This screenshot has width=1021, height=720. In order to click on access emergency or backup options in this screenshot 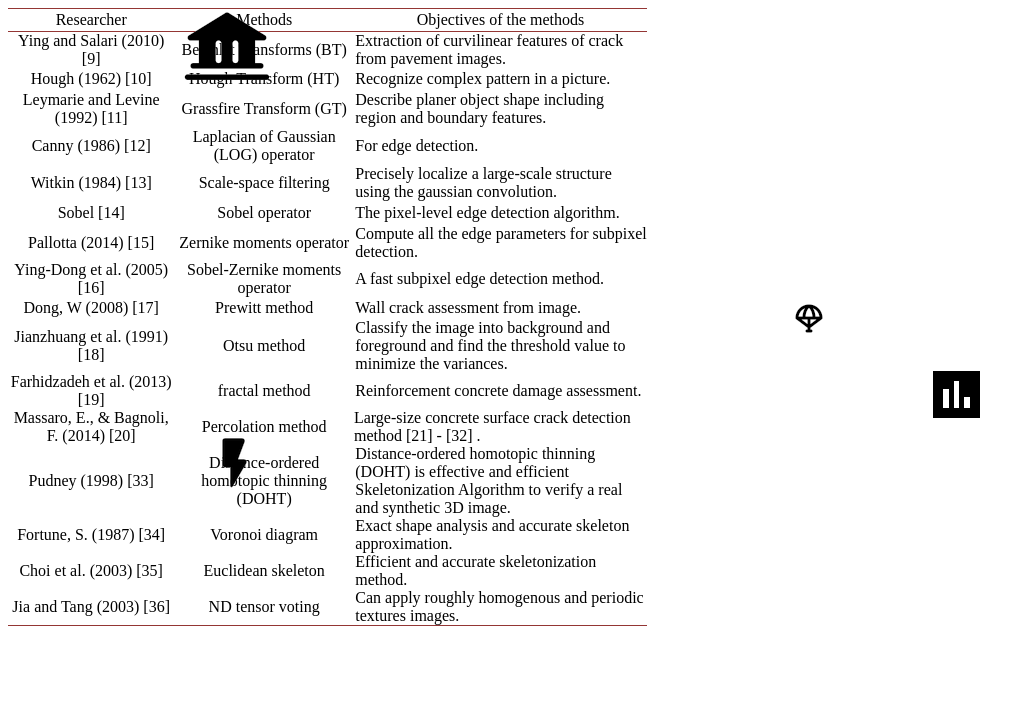, I will do `click(809, 319)`.